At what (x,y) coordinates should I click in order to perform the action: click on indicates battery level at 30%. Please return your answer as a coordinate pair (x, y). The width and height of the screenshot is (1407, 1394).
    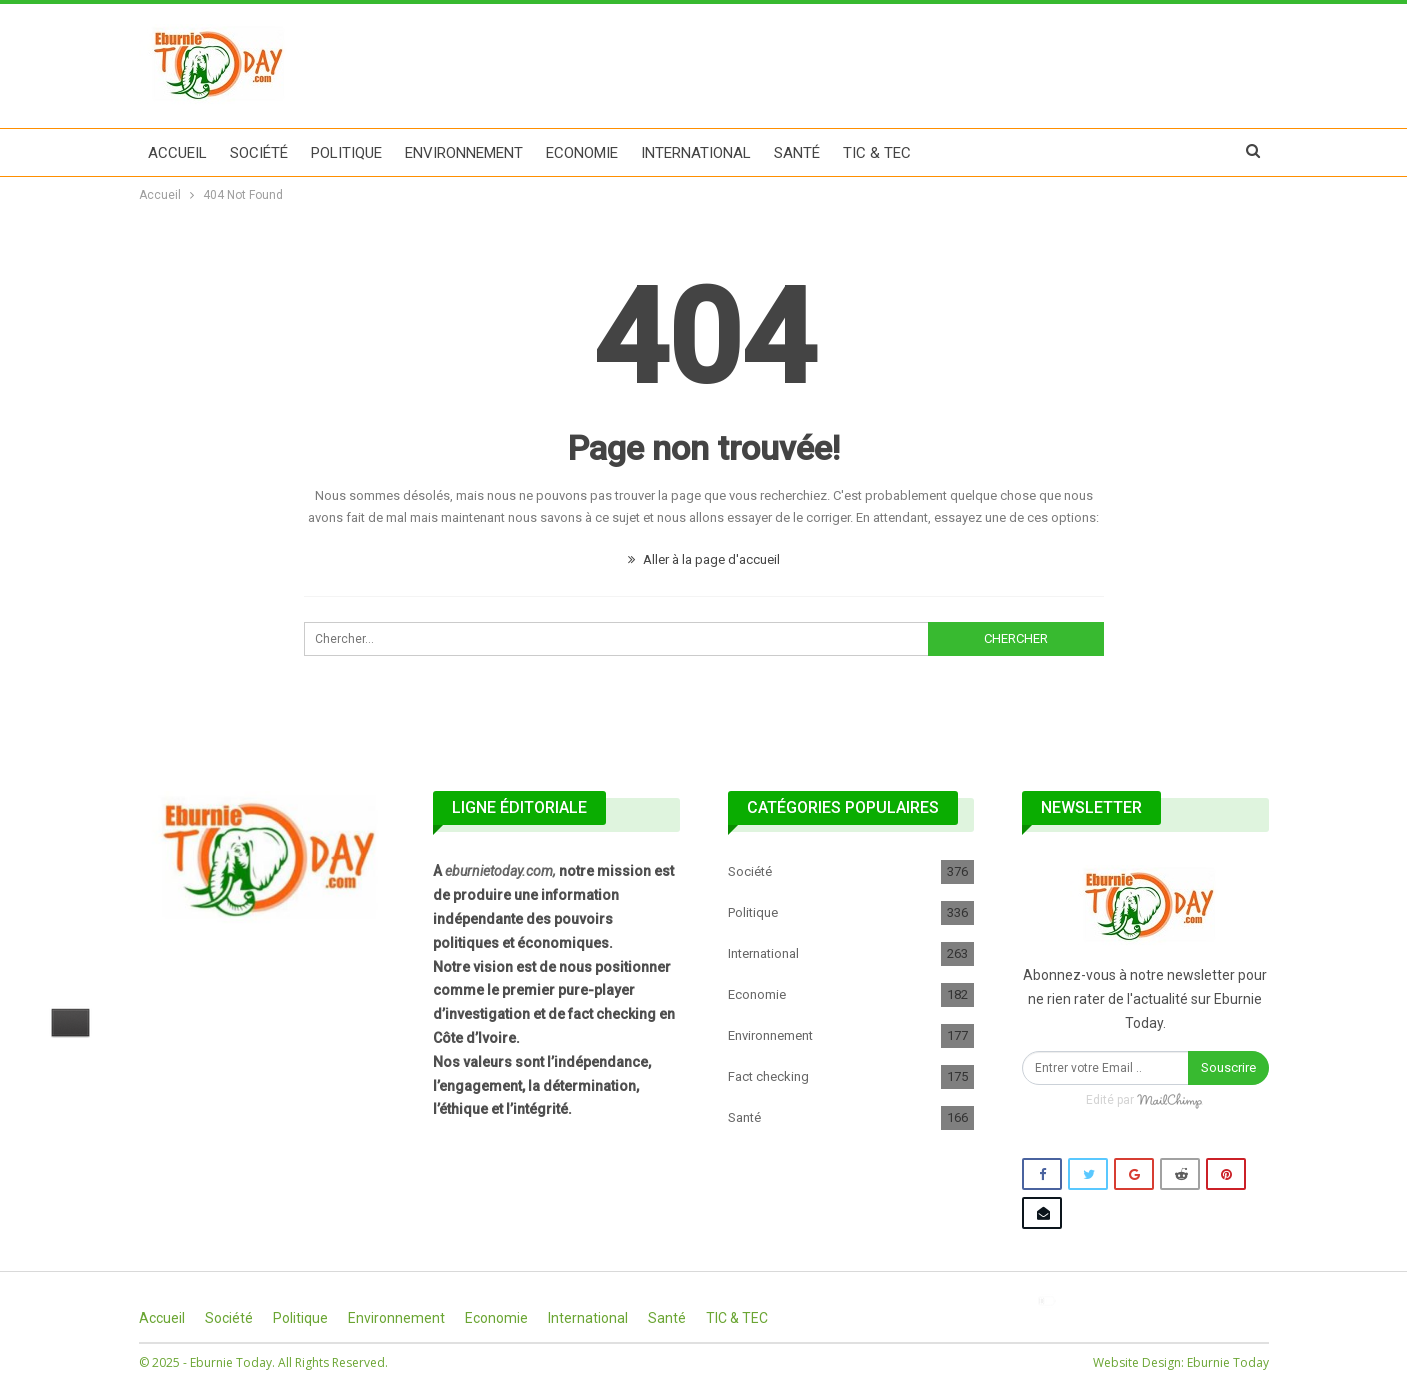
    Looking at the image, I should click on (1047, 1301).